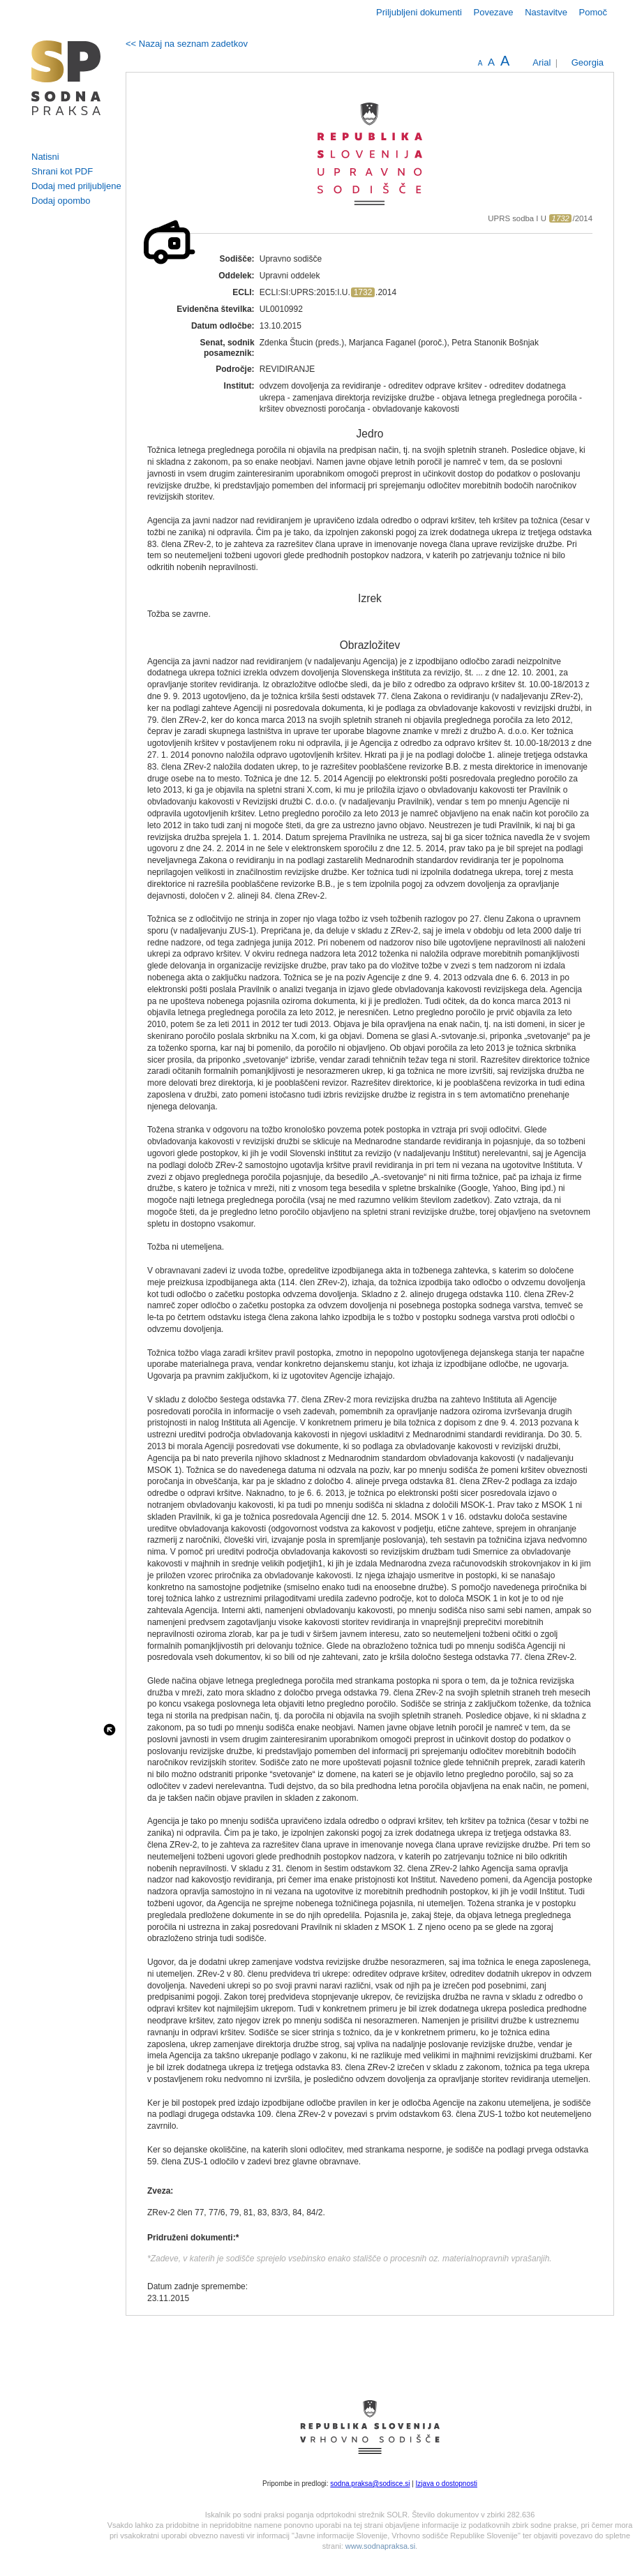 The image size is (635, 2576). I want to click on navigate back to previous screen, so click(110, 1730).